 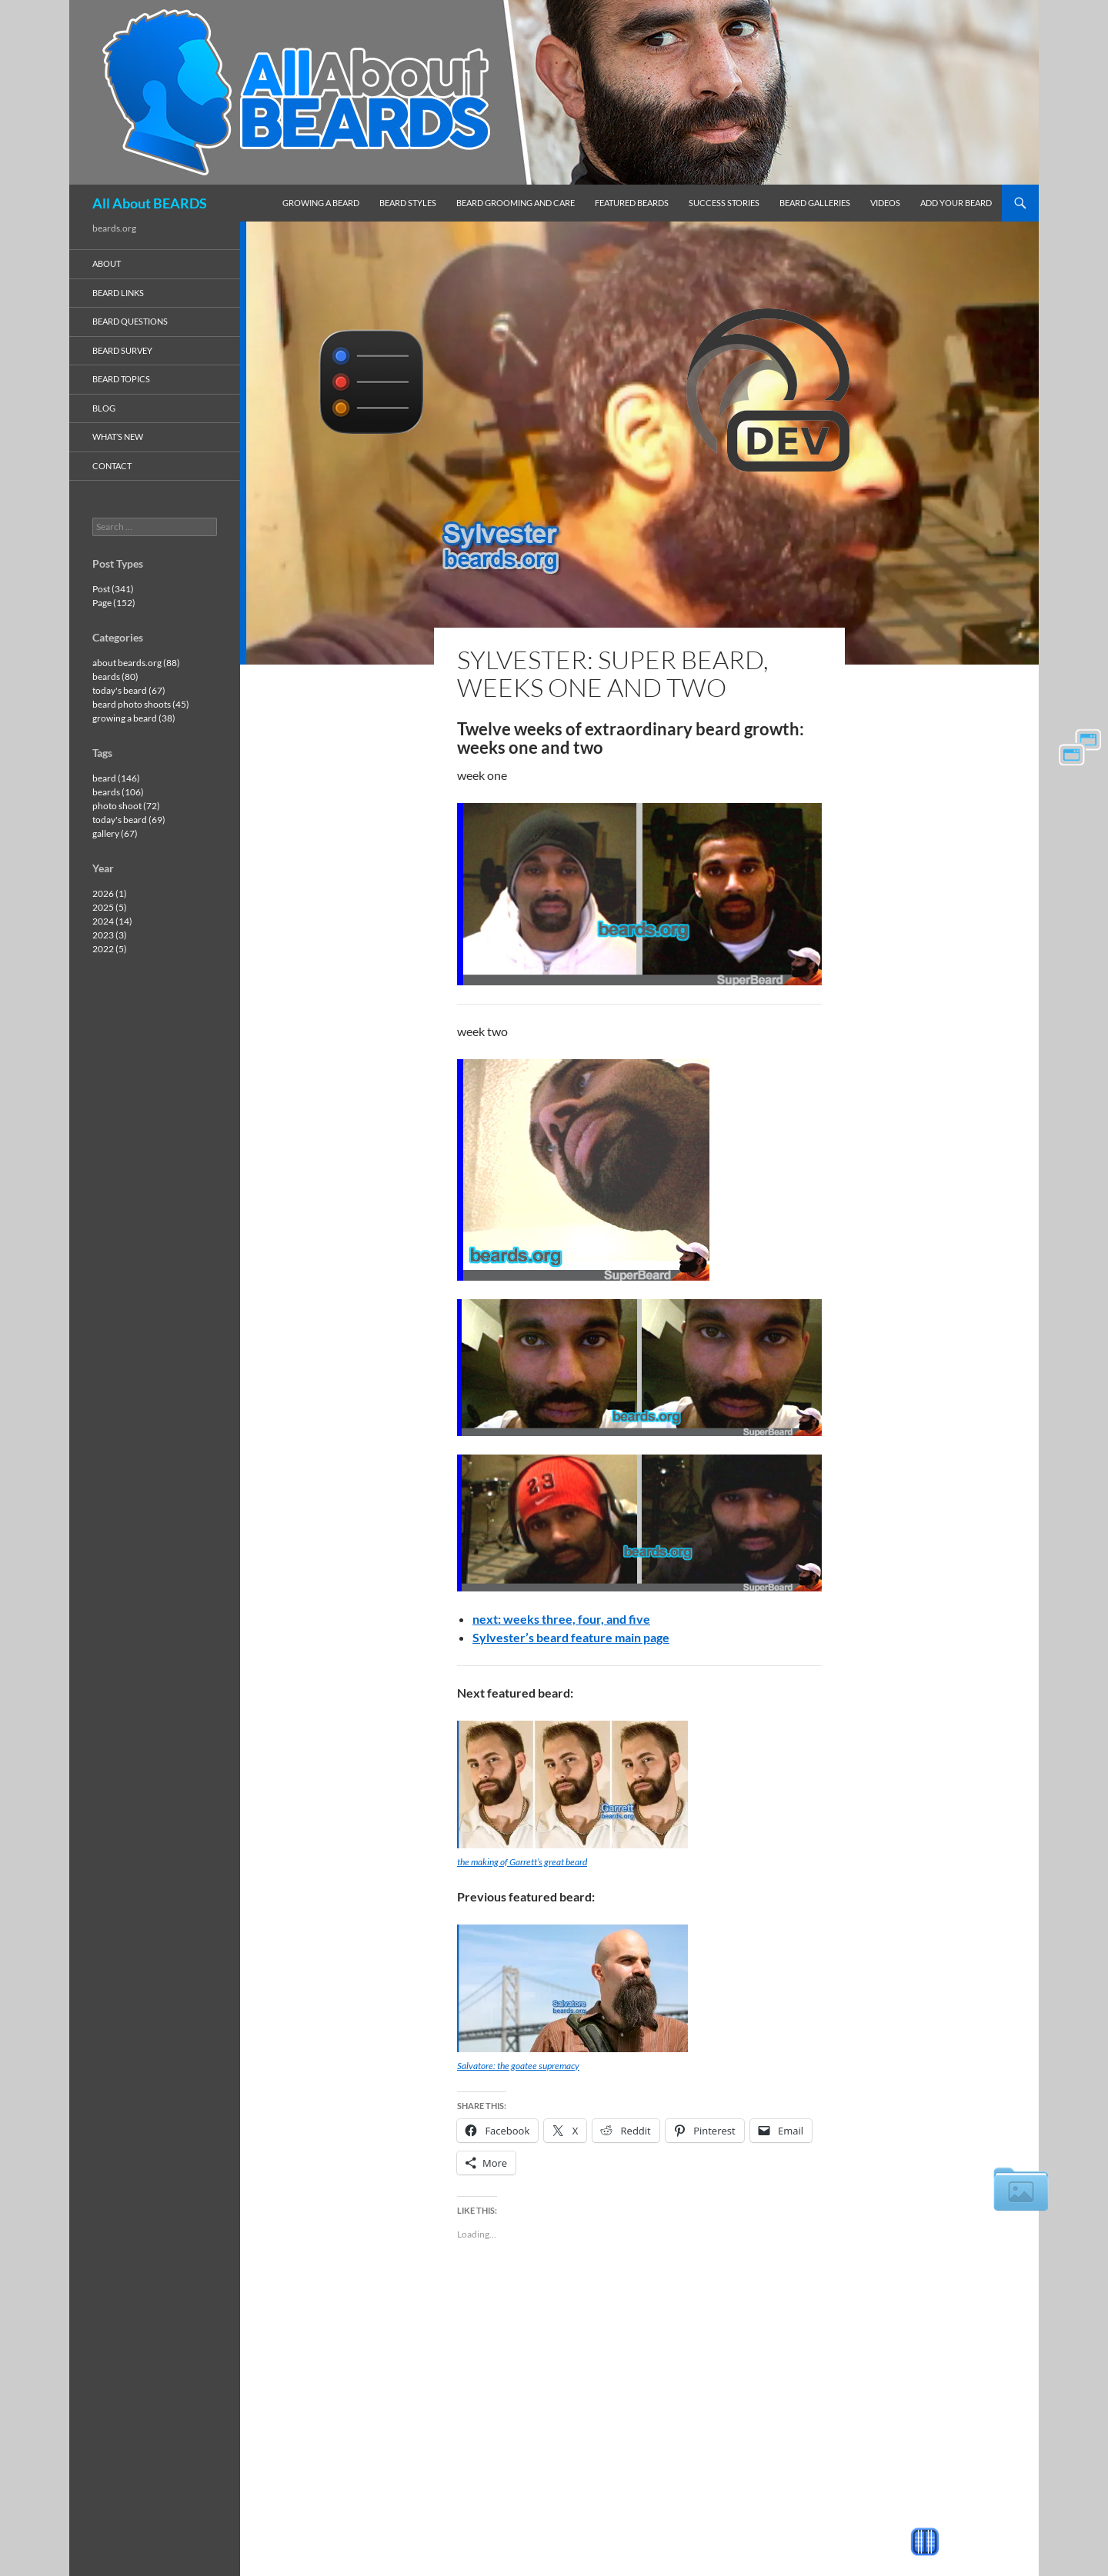 What do you see at coordinates (768, 390) in the screenshot?
I see `open Microsoft Edge Dev browser` at bounding box center [768, 390].